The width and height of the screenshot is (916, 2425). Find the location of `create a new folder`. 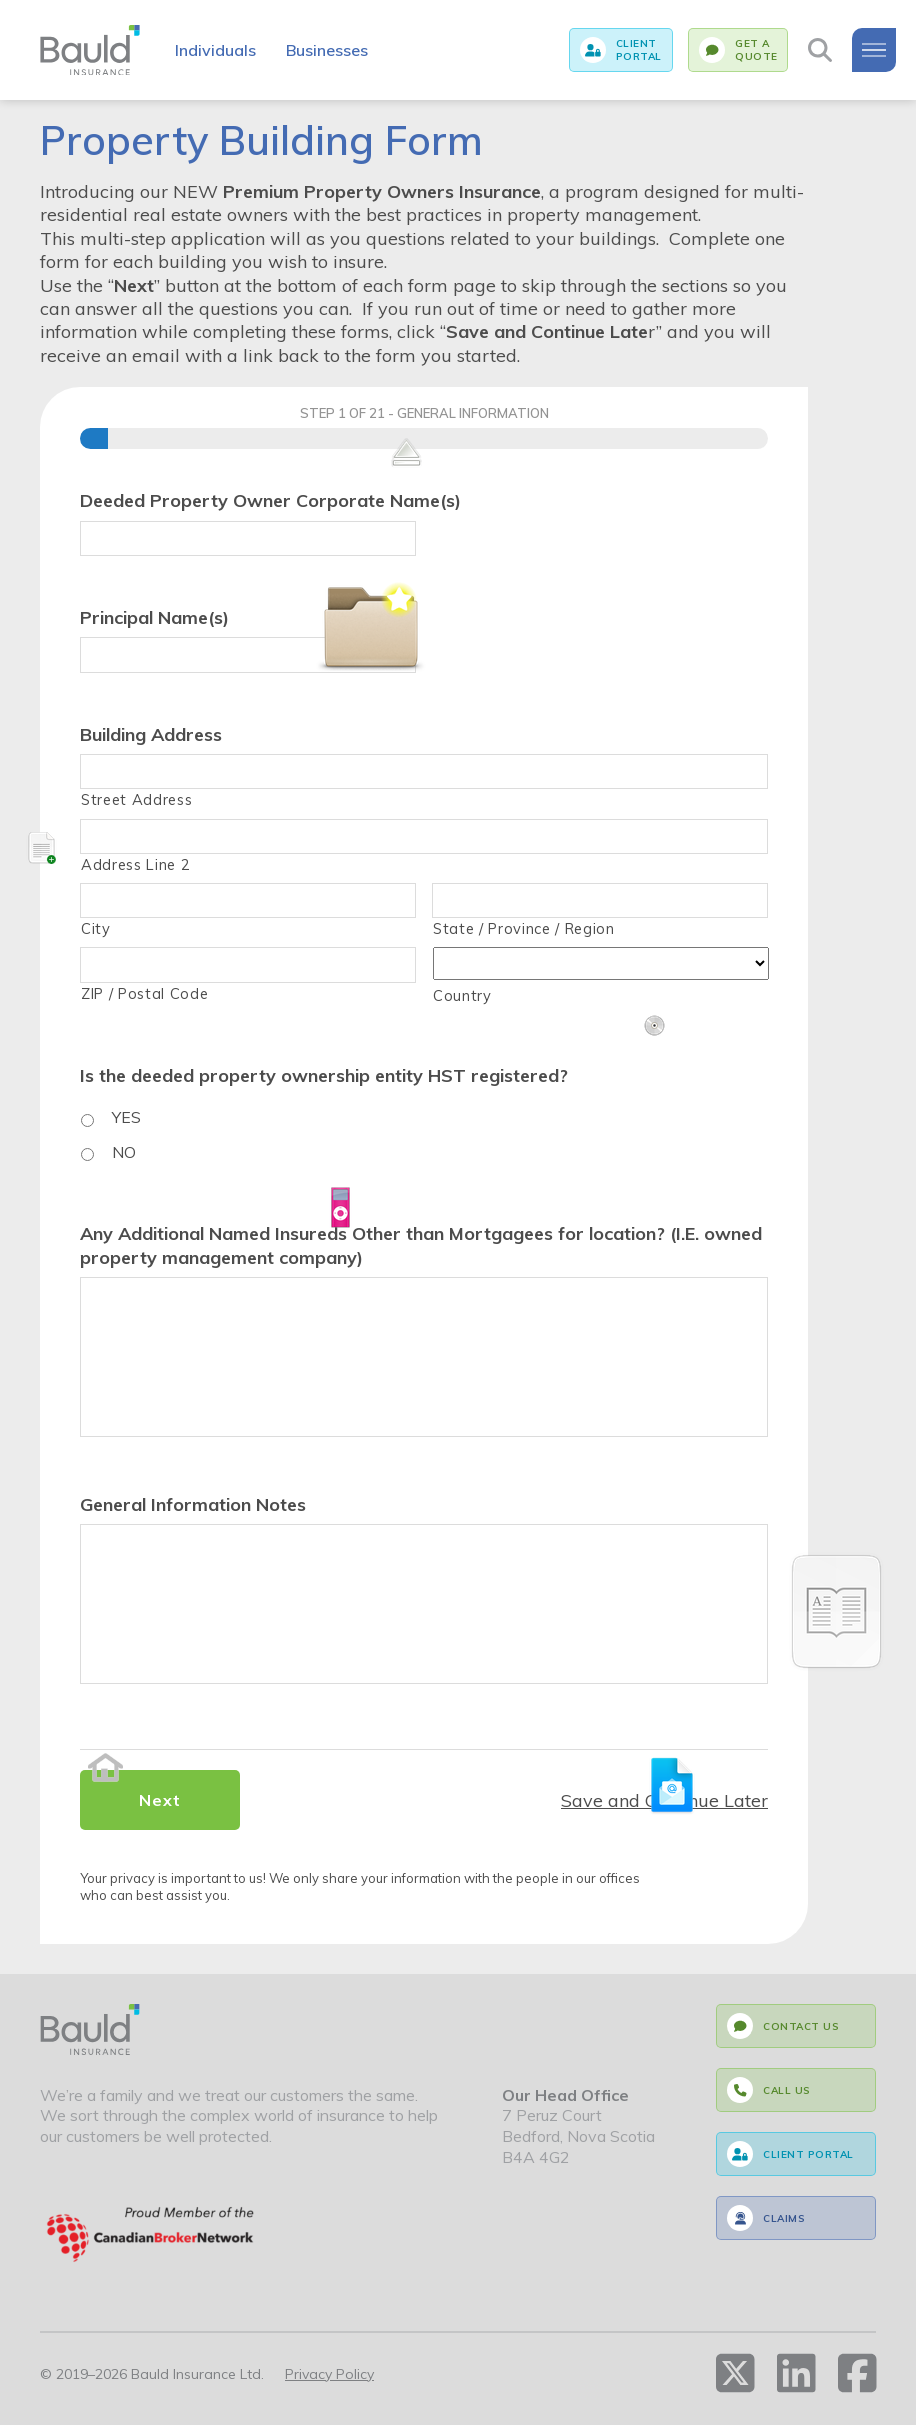

create a new folder is located at coordinates (371, 632).